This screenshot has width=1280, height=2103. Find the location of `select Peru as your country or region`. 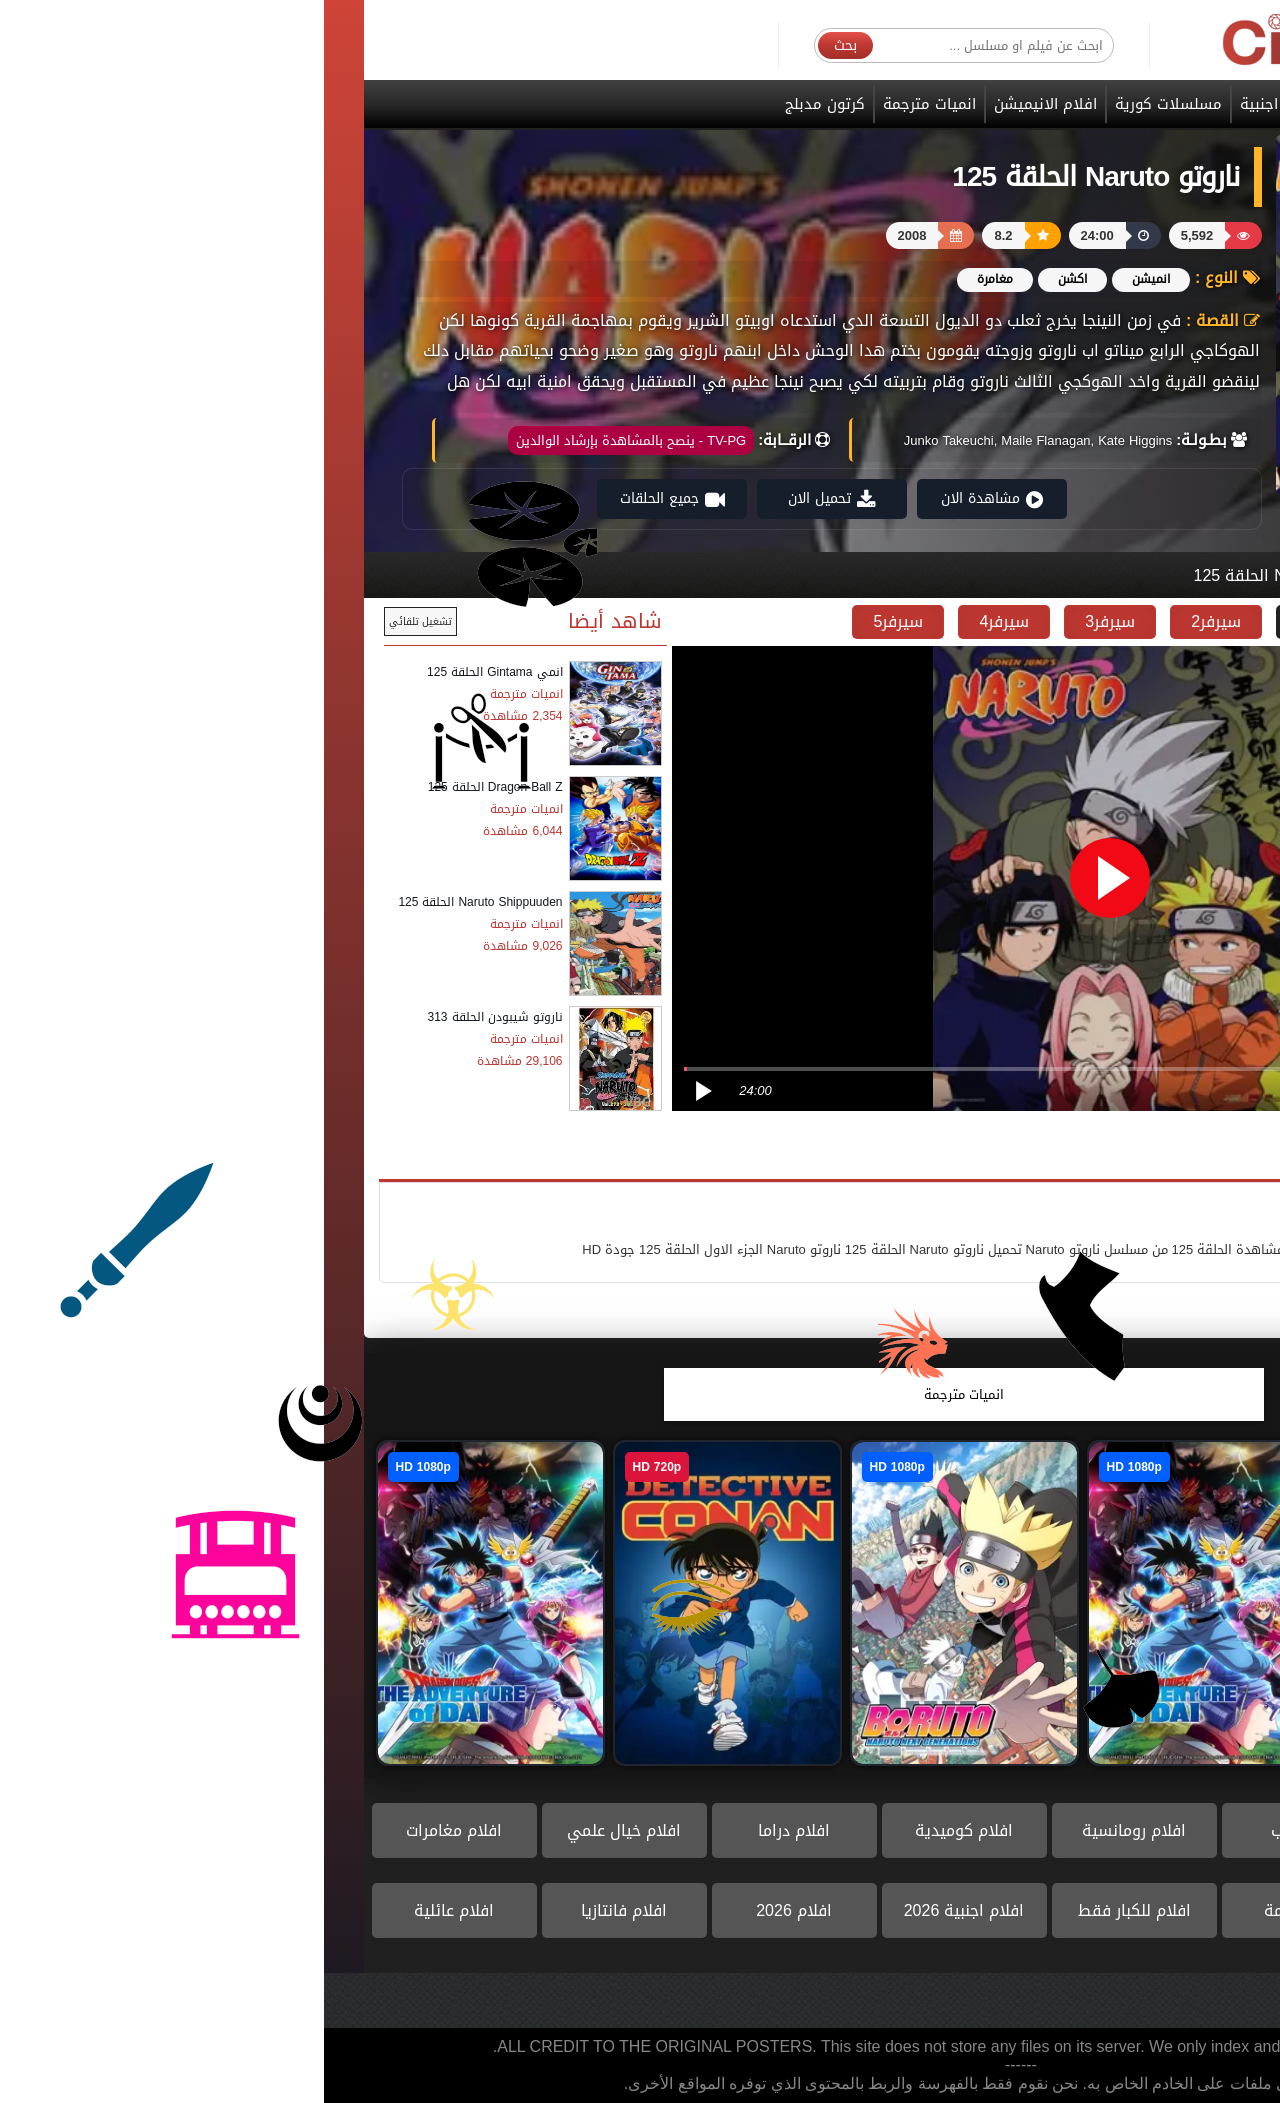

select Peru as your country or region is located at coordinates (1082, 1315).